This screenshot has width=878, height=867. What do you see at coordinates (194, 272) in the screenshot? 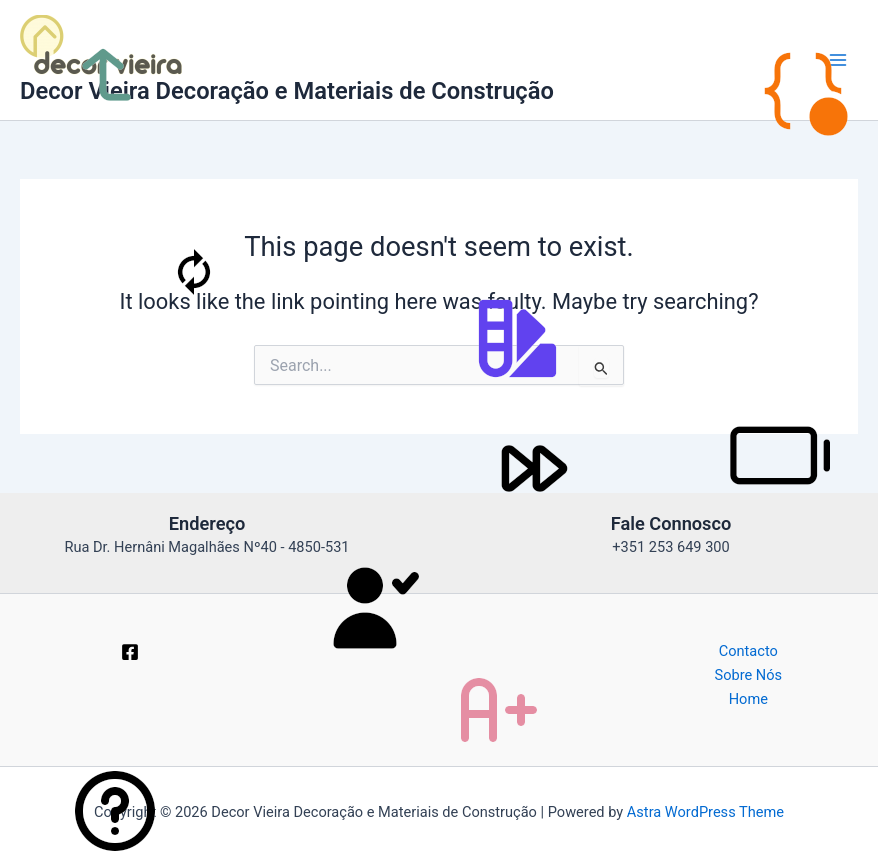
I see `refresh the current page or content` at bounding box center [194, 272].